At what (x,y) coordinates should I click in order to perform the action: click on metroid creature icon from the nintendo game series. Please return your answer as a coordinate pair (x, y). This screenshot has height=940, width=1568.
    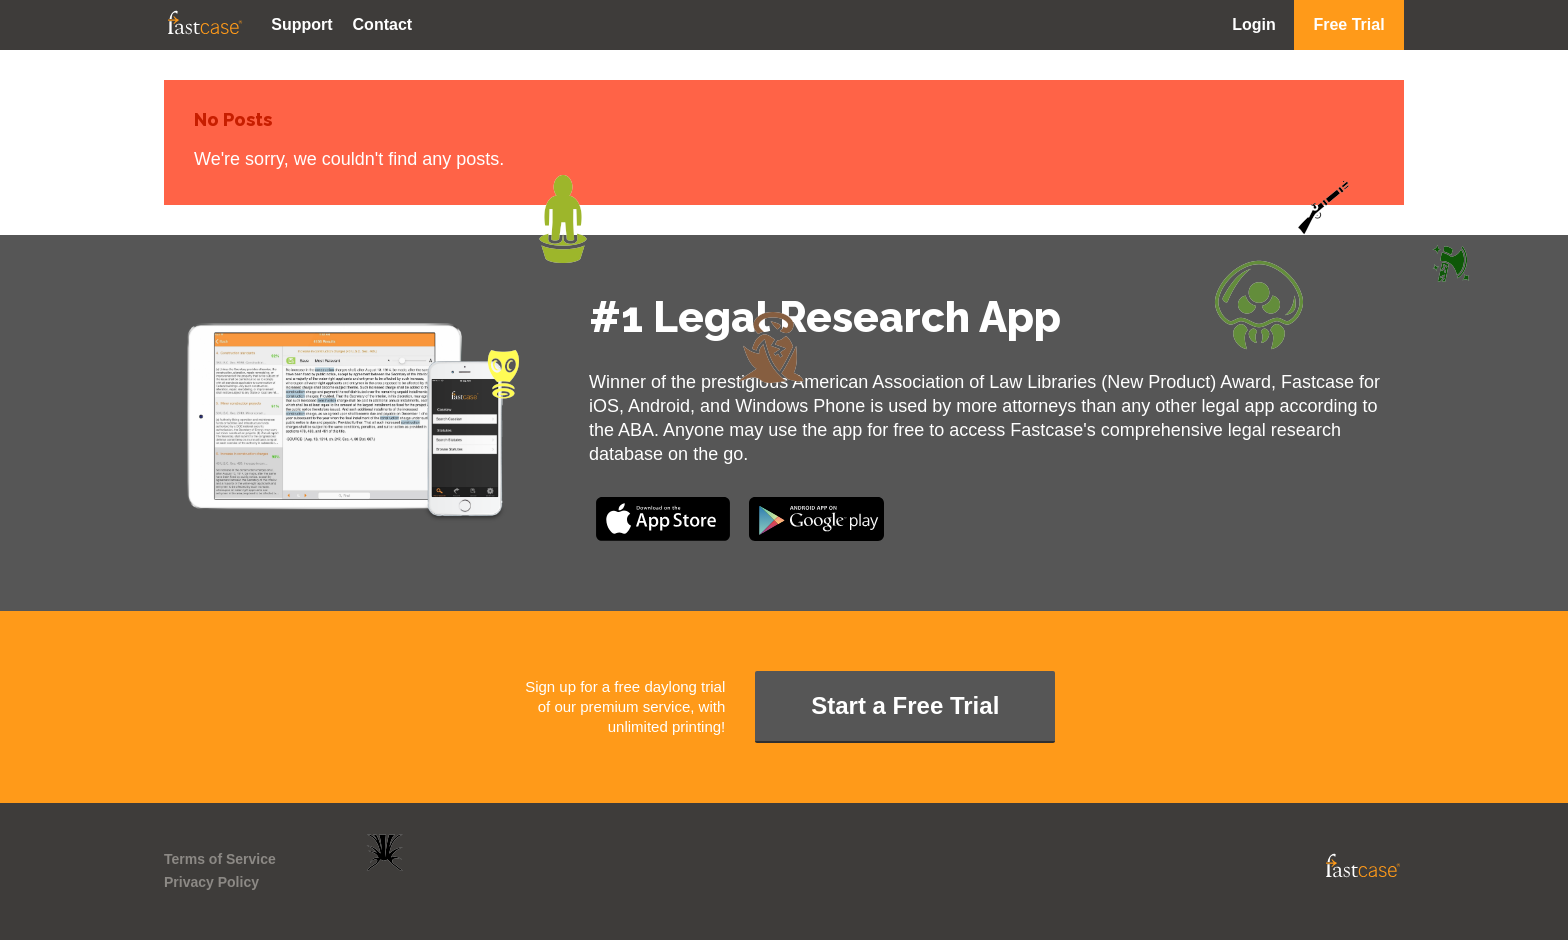
    Looking at the image, I should click on (1259, 305).